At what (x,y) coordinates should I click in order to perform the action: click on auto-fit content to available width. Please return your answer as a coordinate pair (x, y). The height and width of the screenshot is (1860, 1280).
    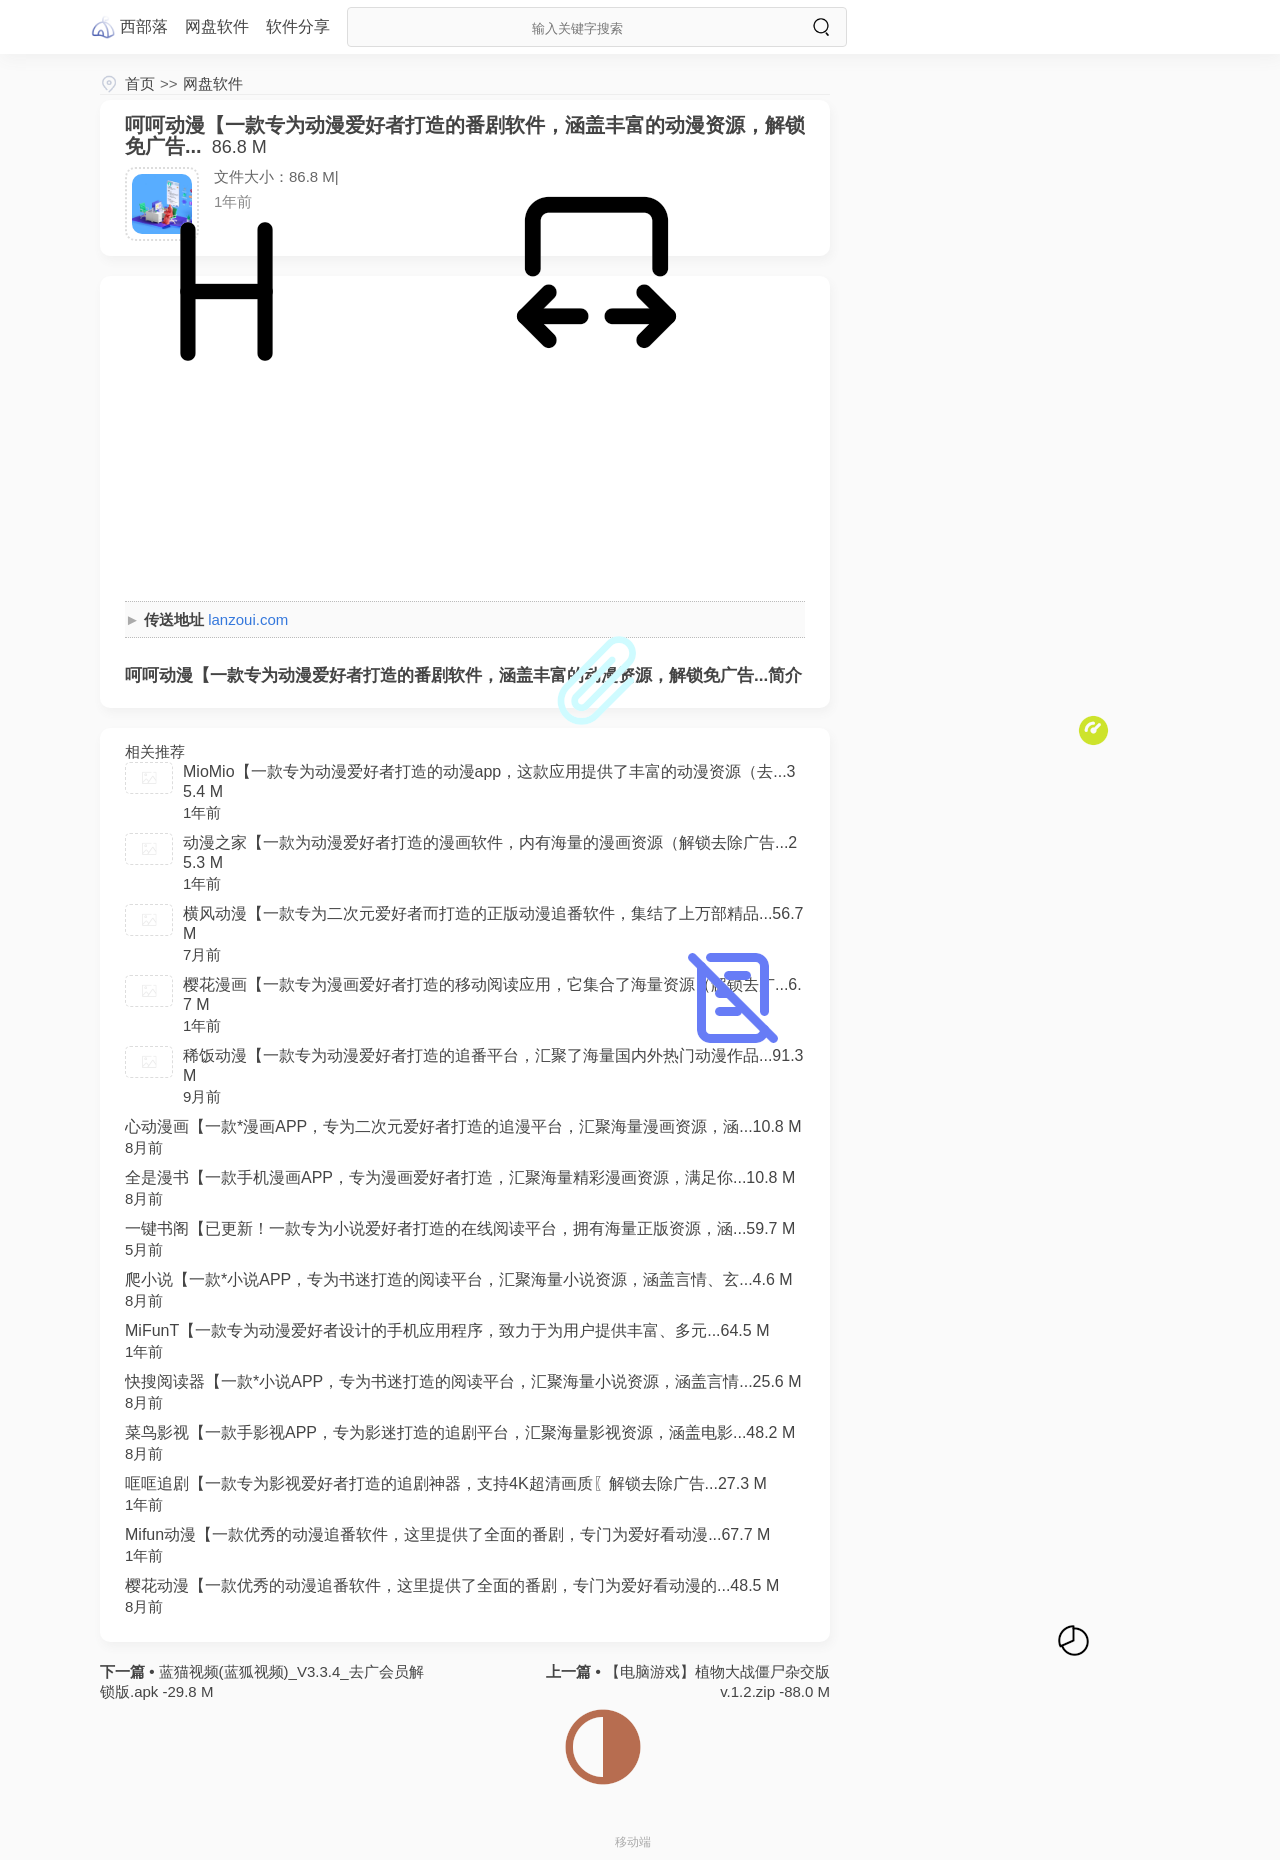
    Looking at the image, I should click on (596, 268).